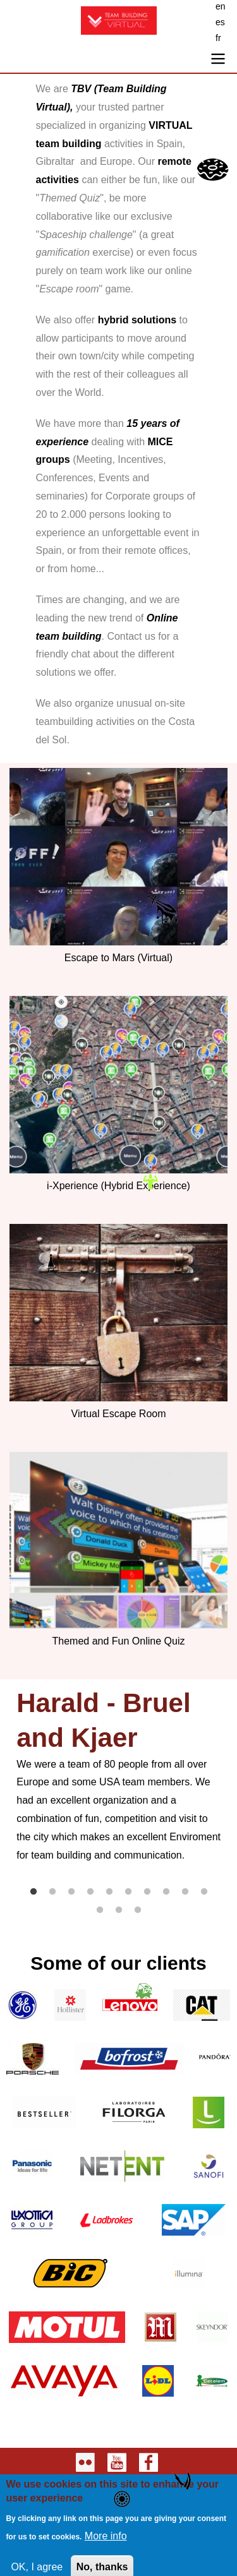  I want to click on indicates a cooling effect or freeze ability wearing off, so click(143, 1991).